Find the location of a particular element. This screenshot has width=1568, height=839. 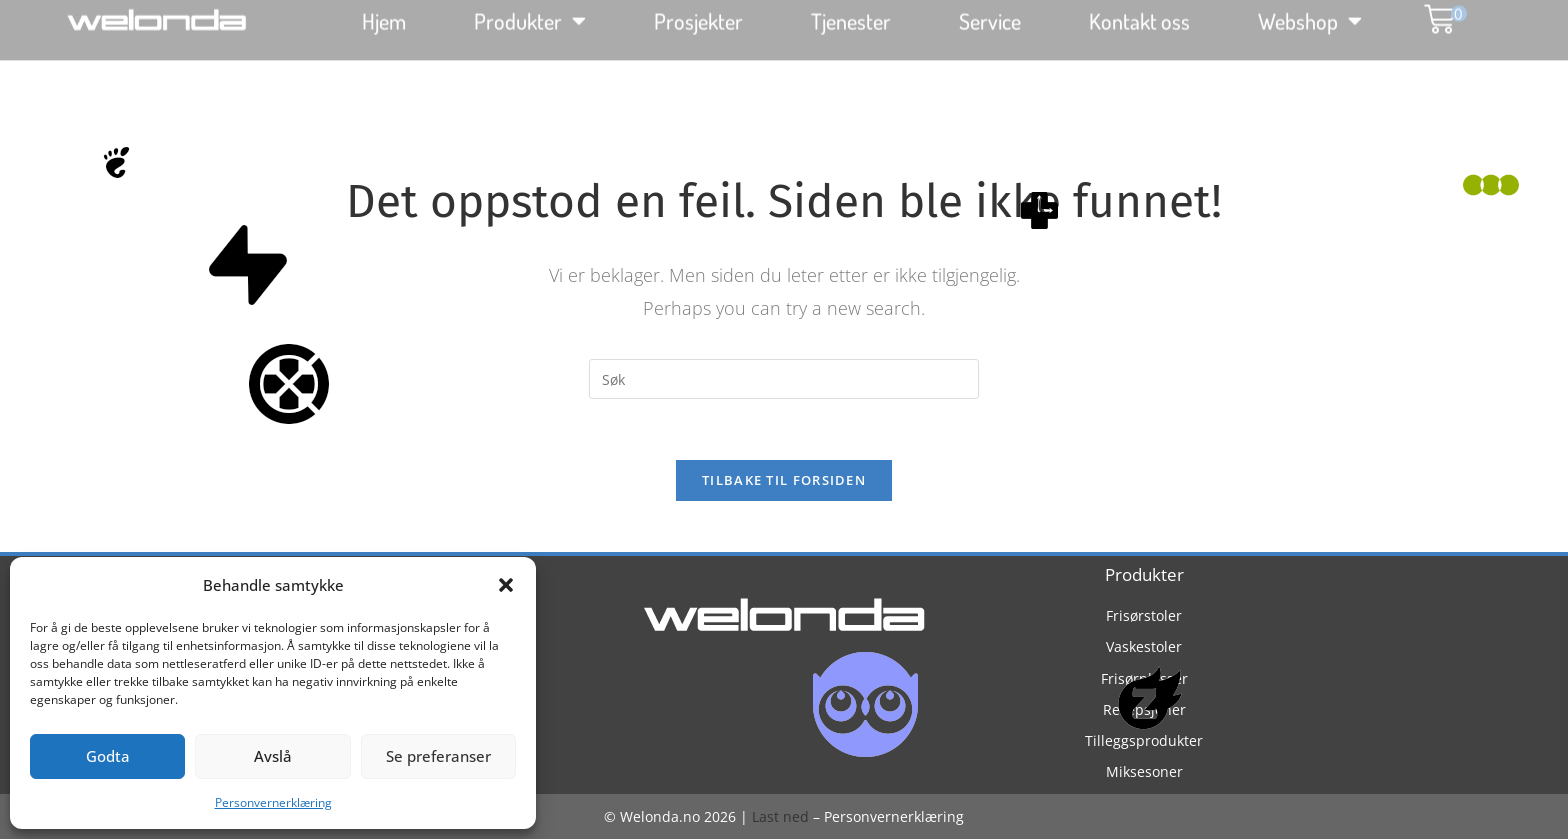

open RescueTime app is located at coordinates (1039, 210).